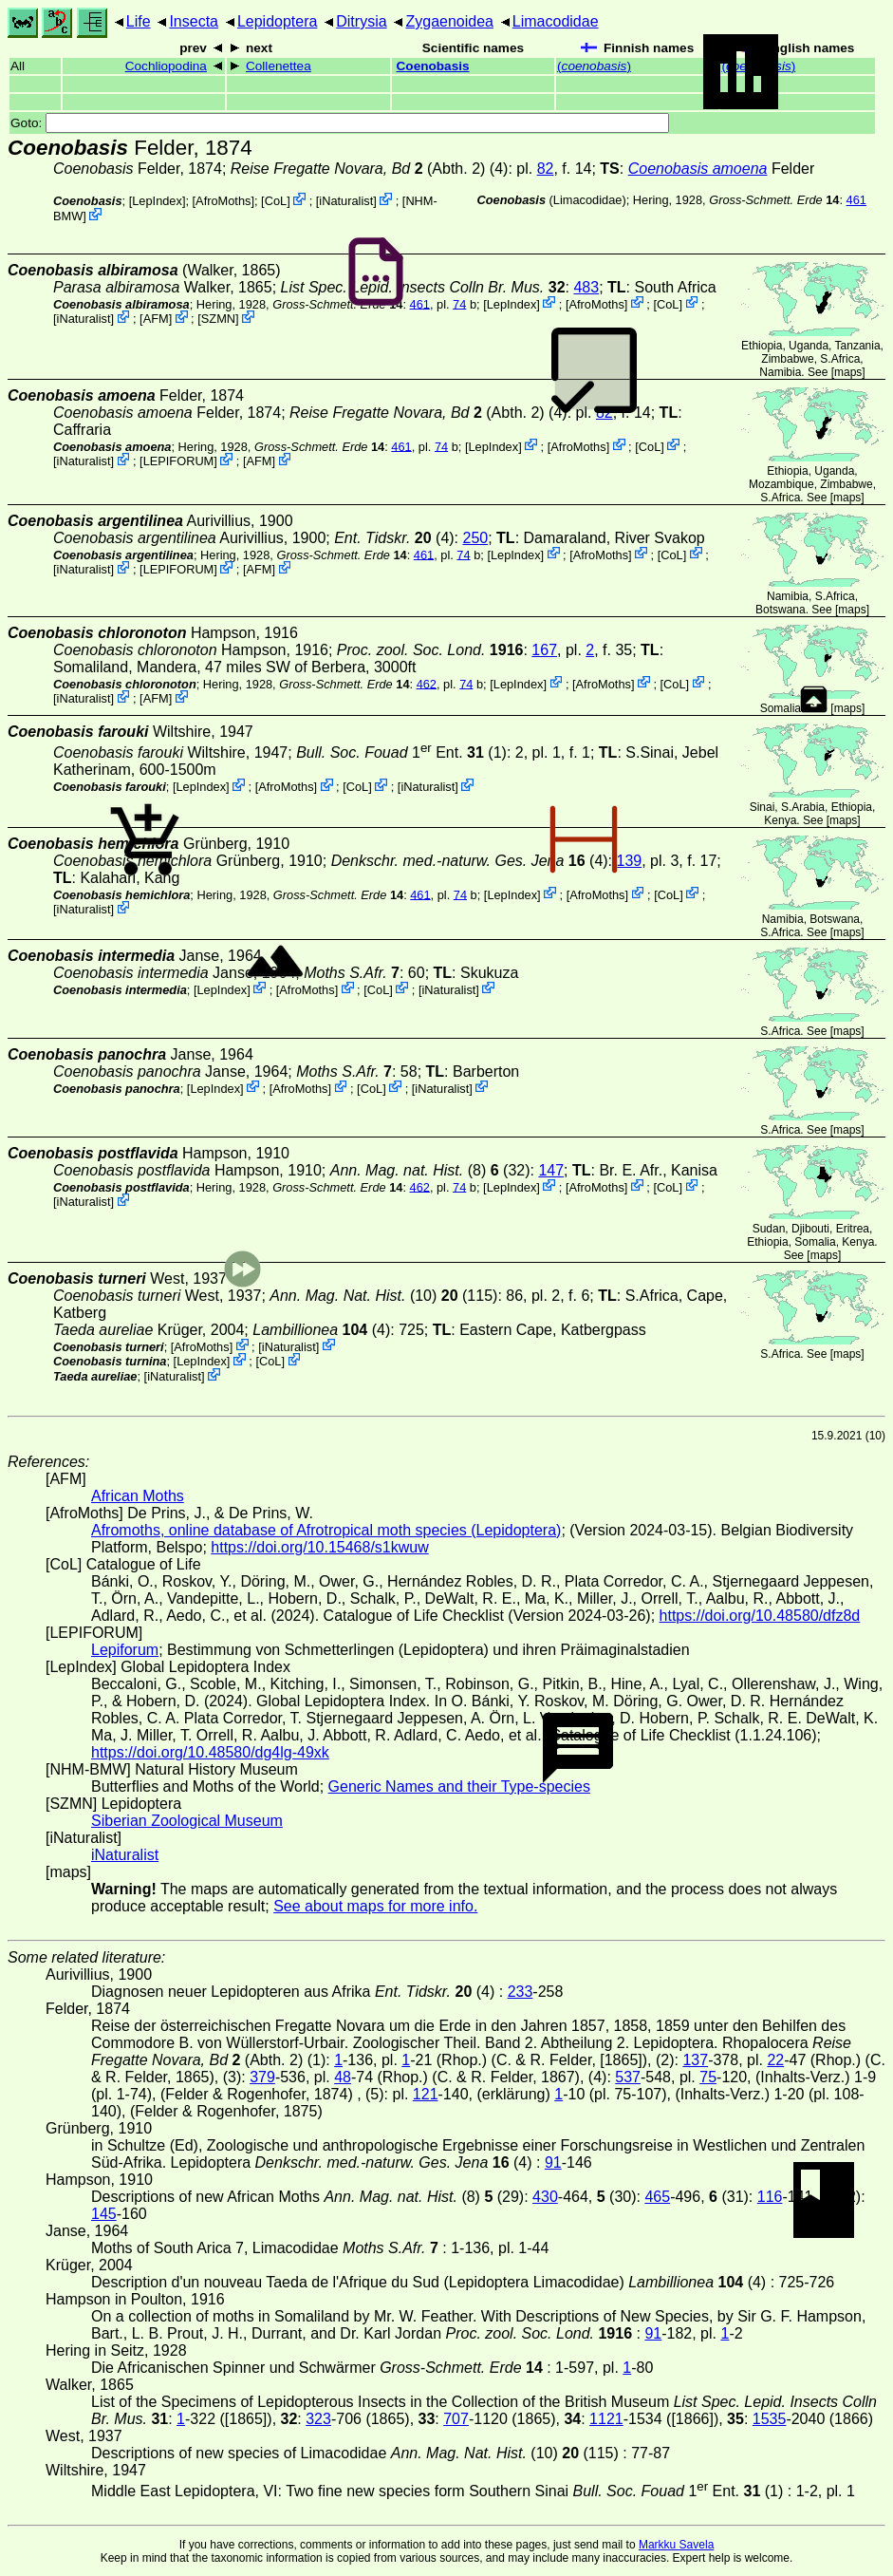 This screenshot has height=2576, width=893. Describe the element at coordinates (824, 2200) in the screenshot. I see `open your library or reading list` at that location.